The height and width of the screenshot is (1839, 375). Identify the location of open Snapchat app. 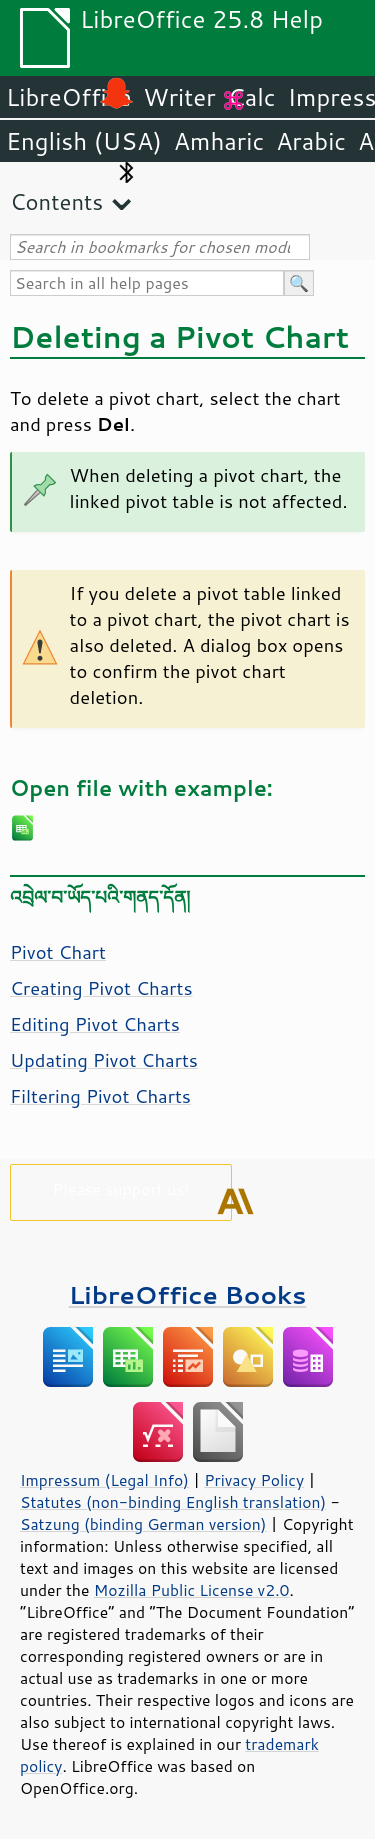
(116, 92).